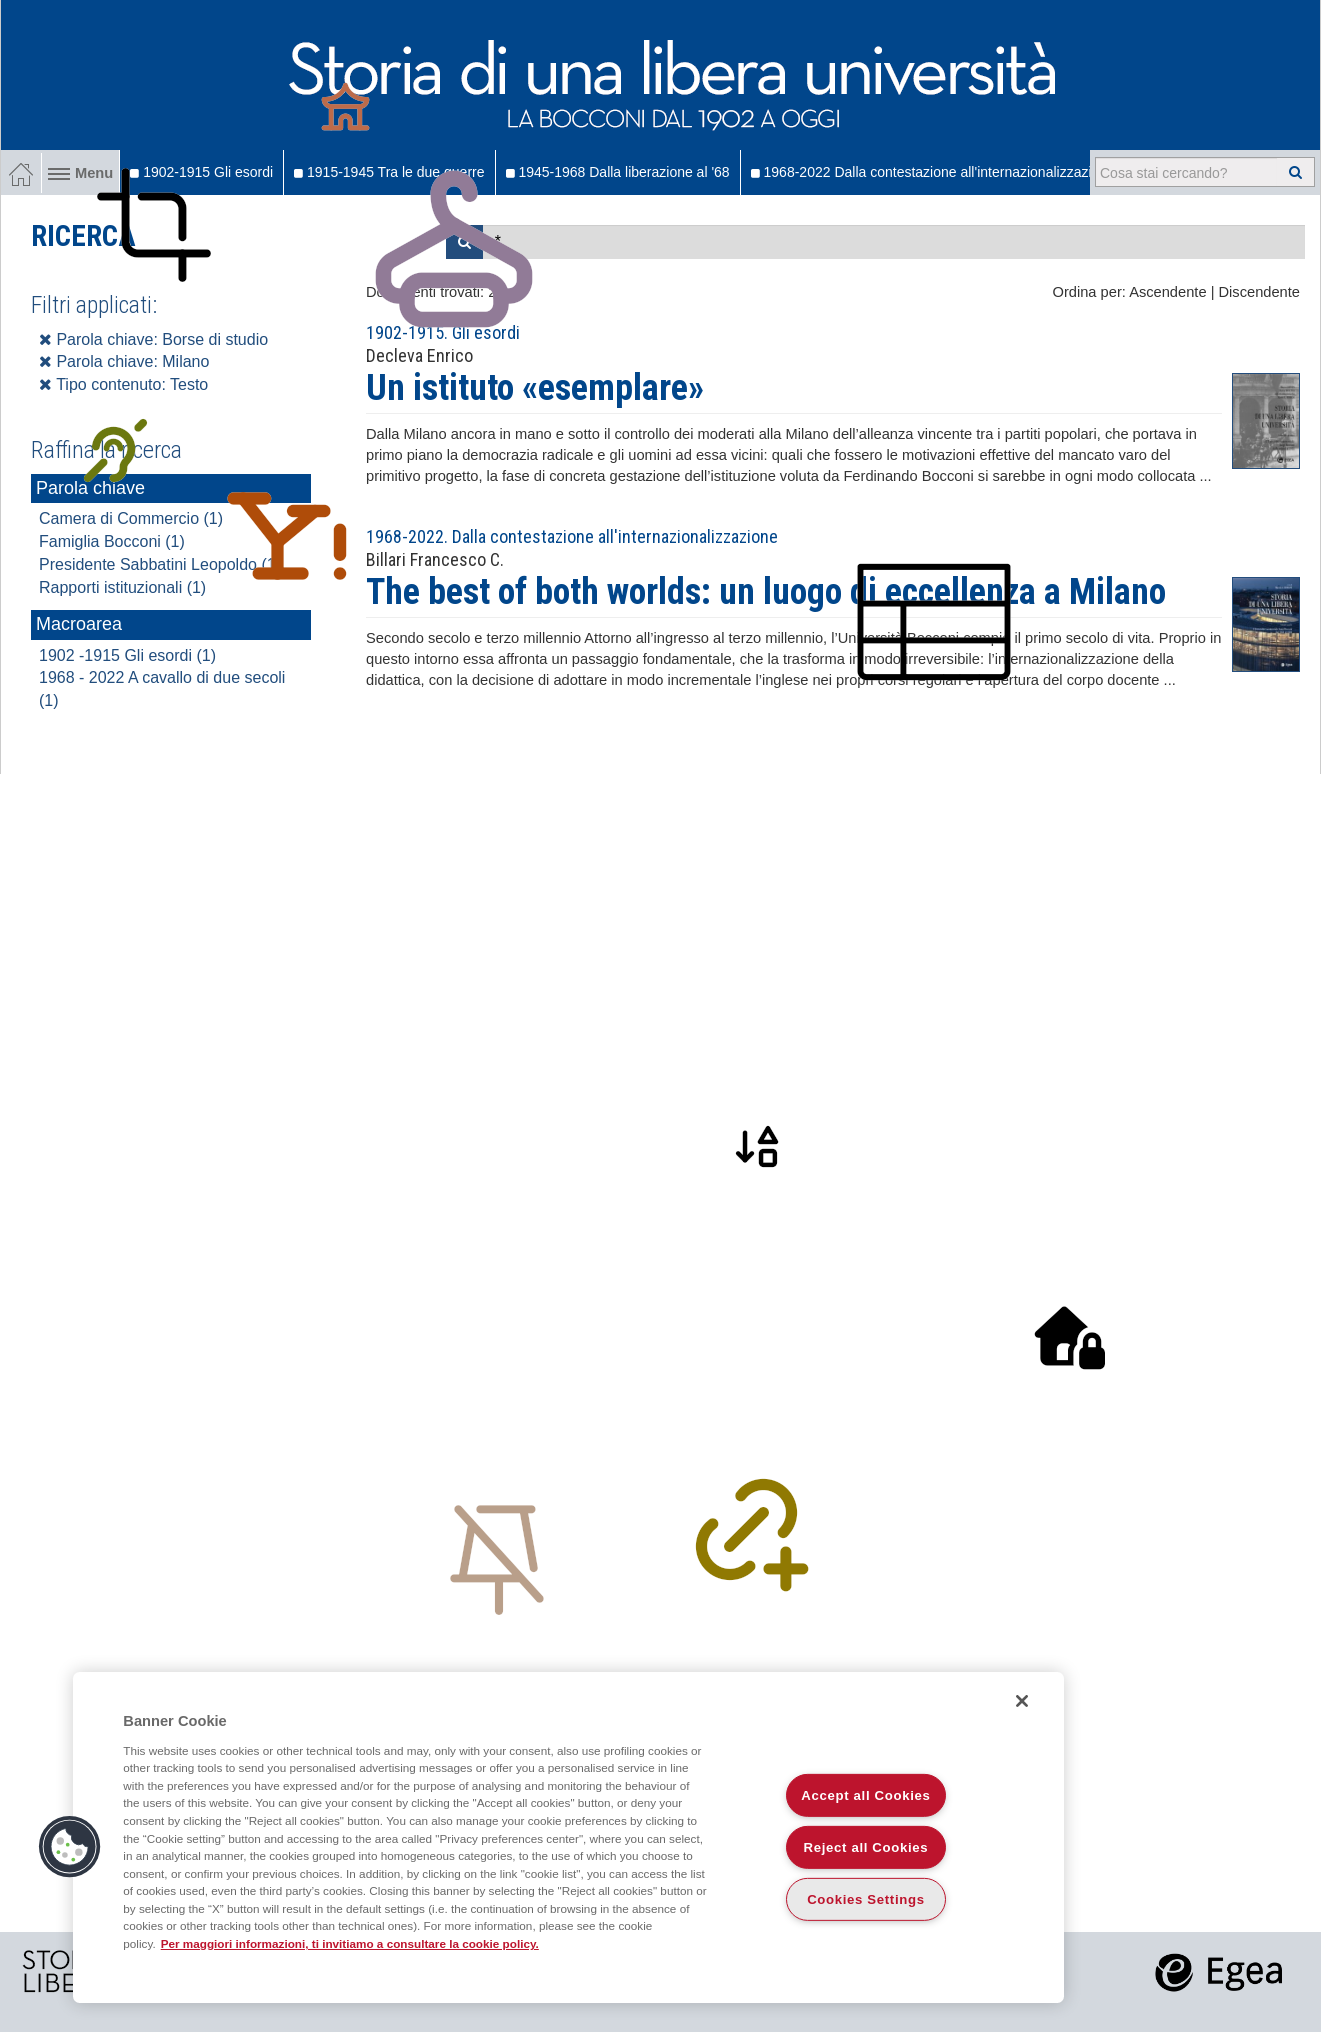 The height and width of the screenshot is (2032, 1321). I want to click on view pavilion or gazebo location, so click(345, 106).